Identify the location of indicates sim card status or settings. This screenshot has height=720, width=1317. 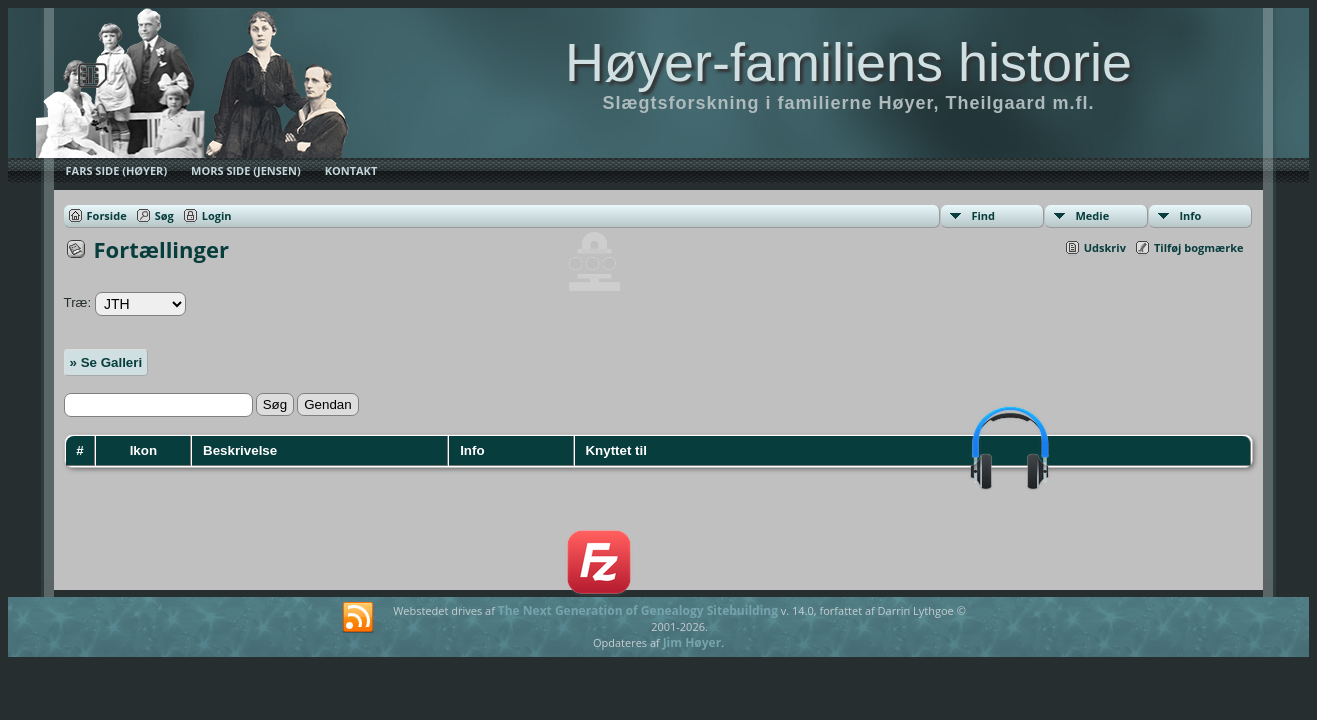
(92, 75).